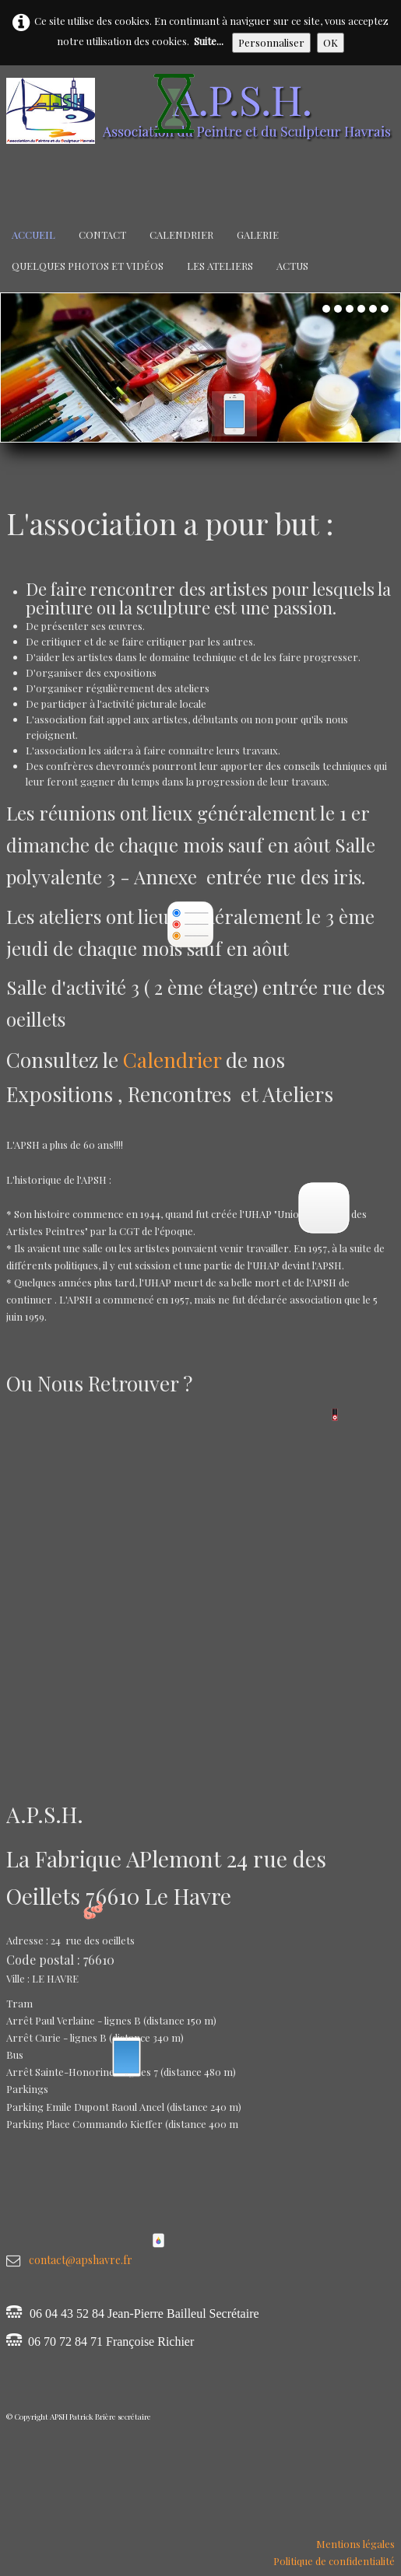 This screenshot has width=401, height=2576. Describe the element at coordinates (234, 414) in the screenshot. I see `connect or sync a white iPhone device` at that location.